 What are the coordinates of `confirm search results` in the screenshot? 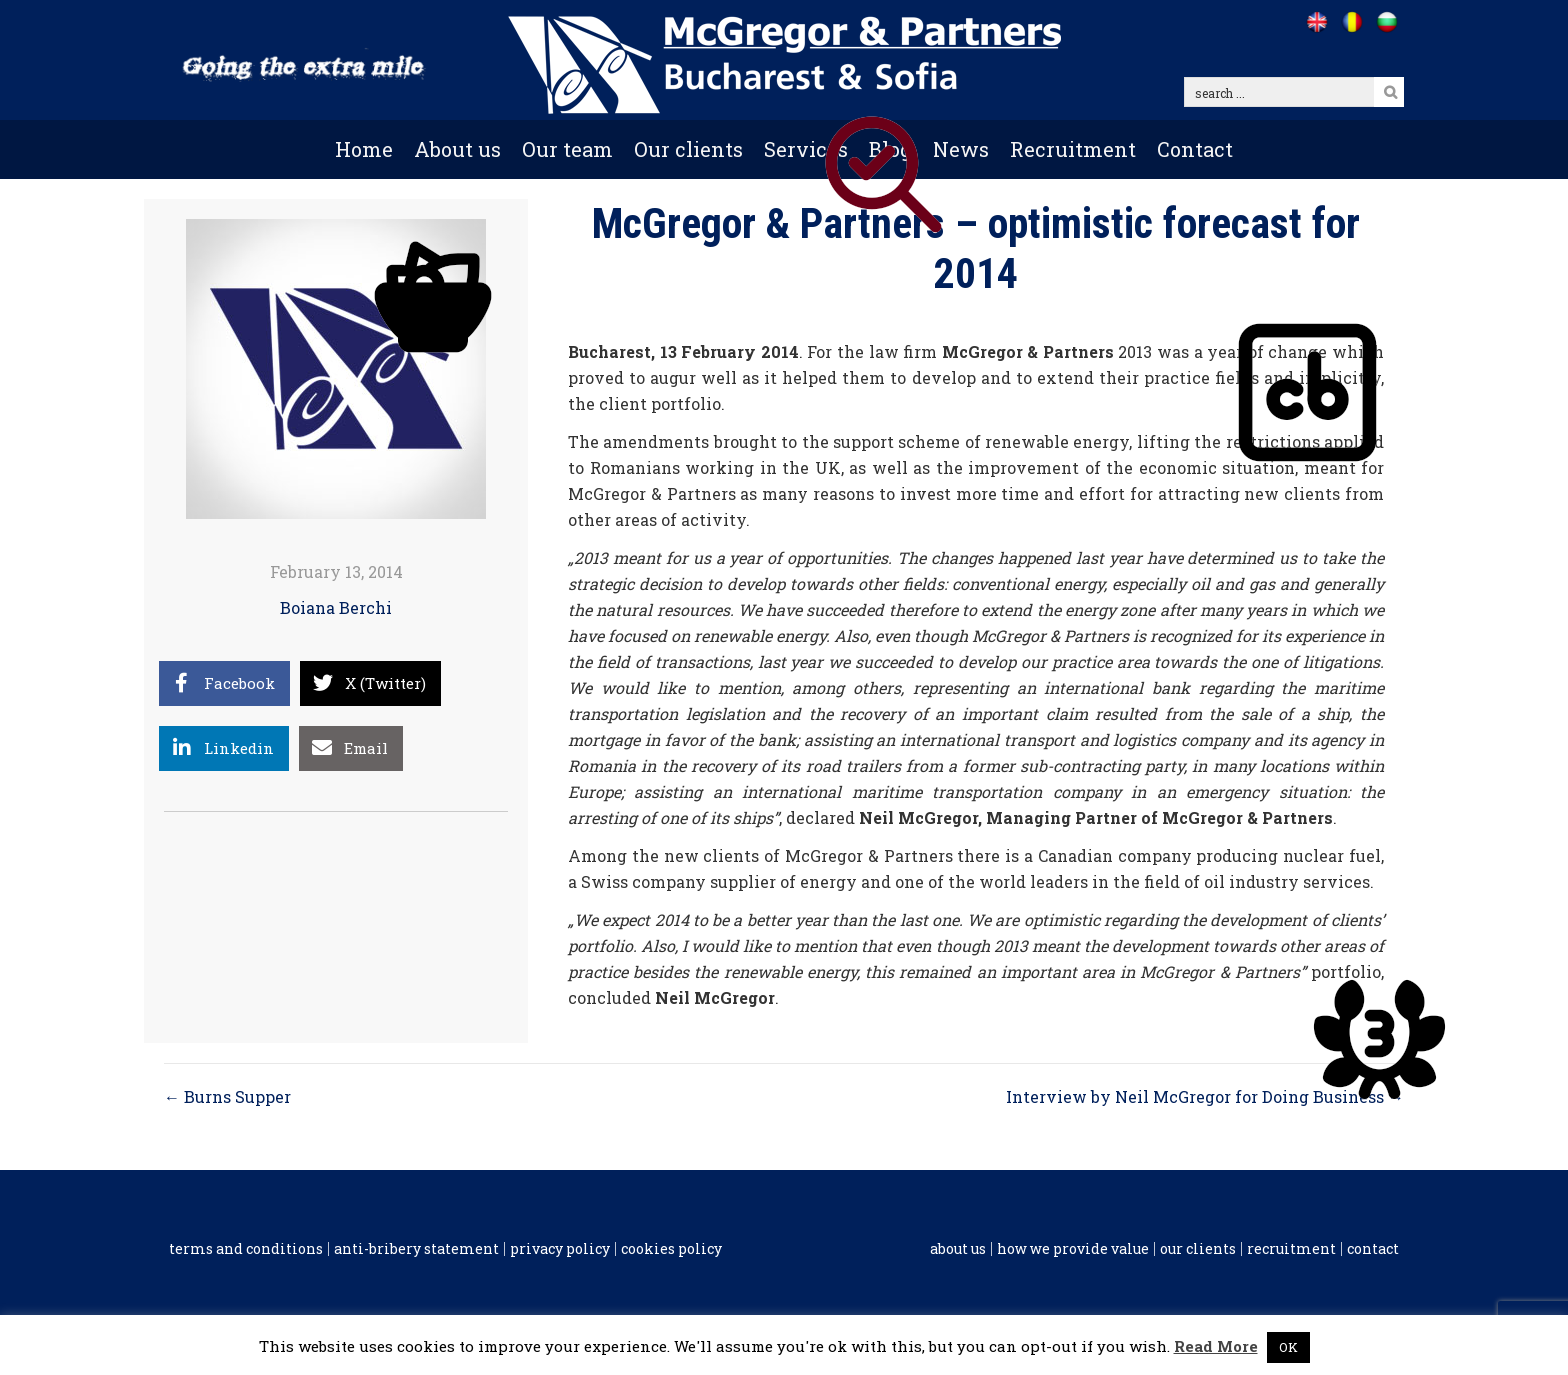 It's located at (883, 174).